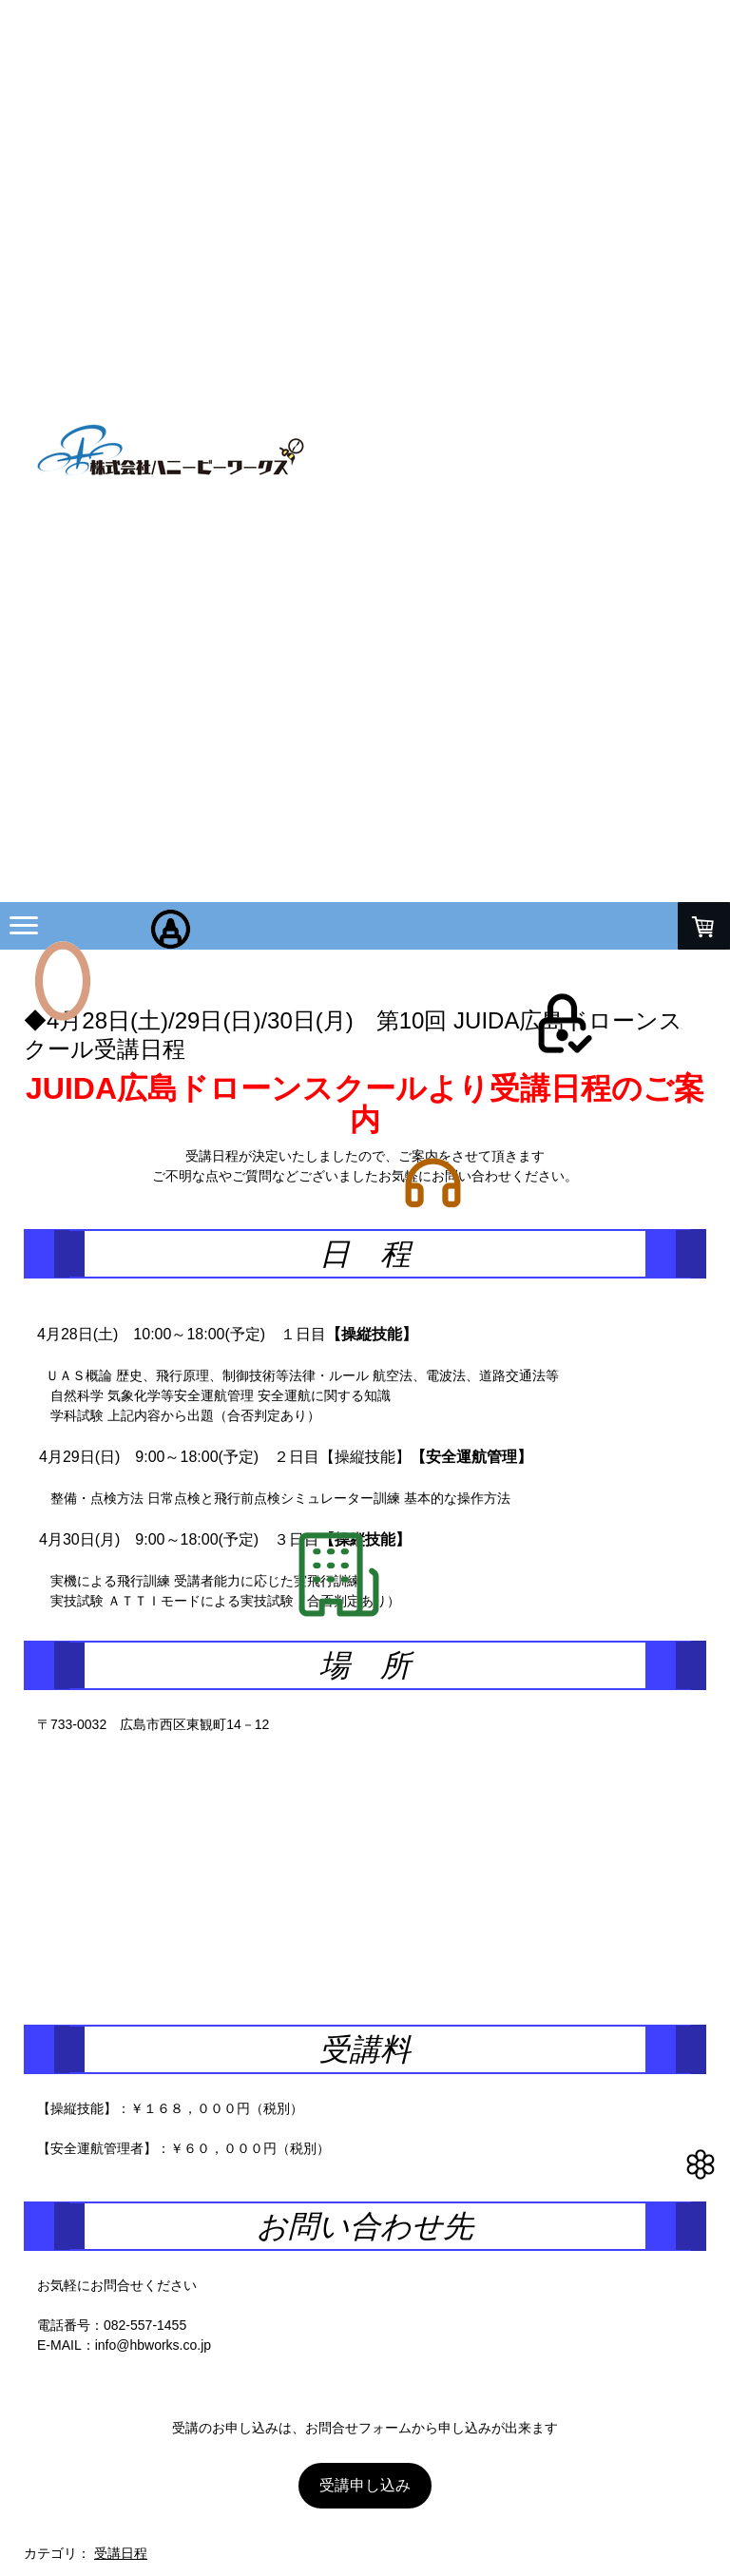 The image size is (730, 2576). What do you see at coordinates (562, 1023) in the screenshot?
I see `indicates secure or verified connection` at bounding box center [562, 1023].